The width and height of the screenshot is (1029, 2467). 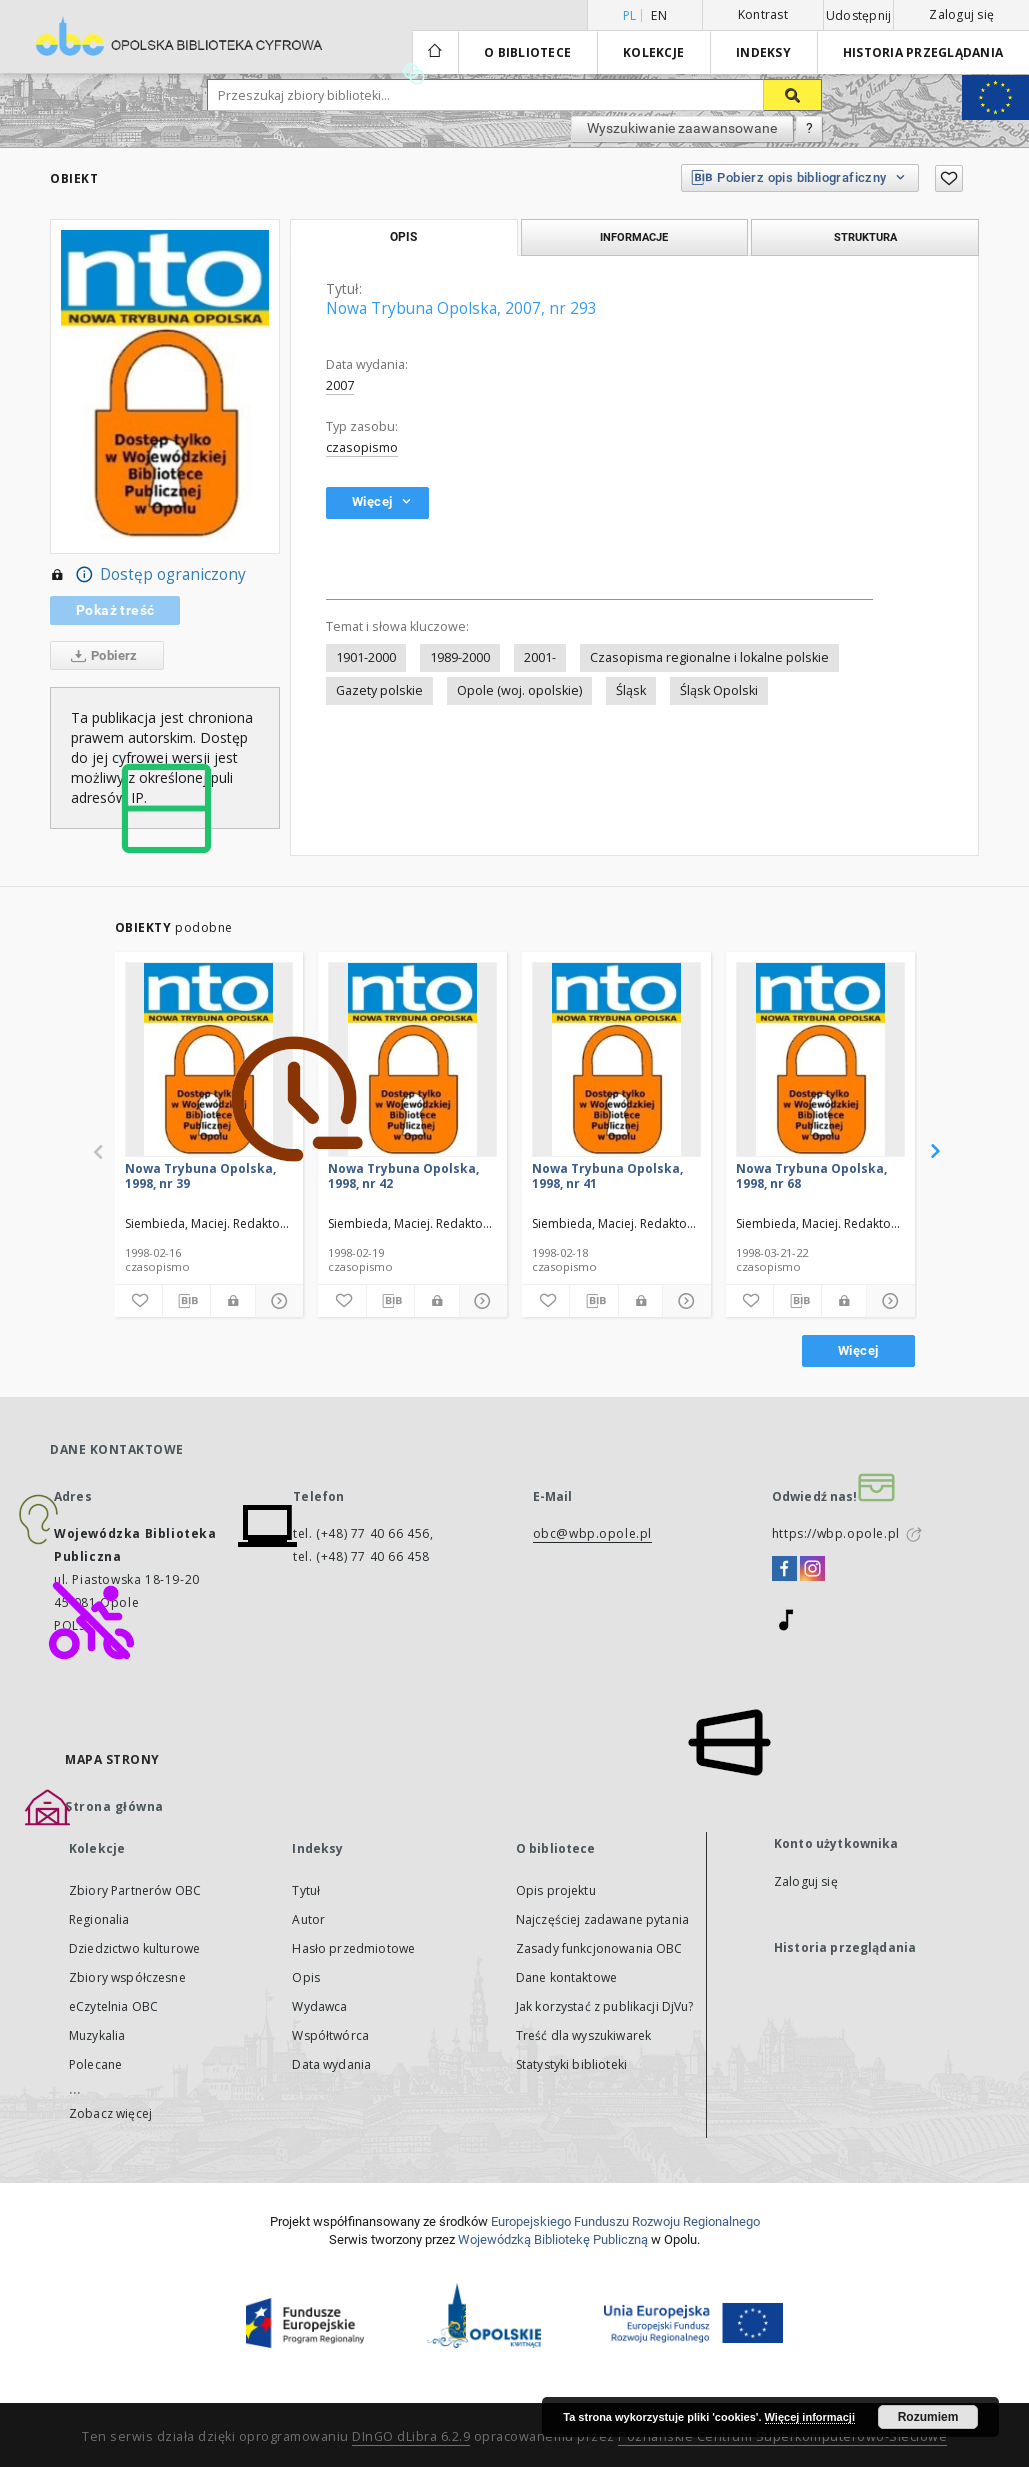 What do you see at coordinates (267, 1527) in the screenshot?
I see `open windows laptop settings` at bounding box center [267, 1527].